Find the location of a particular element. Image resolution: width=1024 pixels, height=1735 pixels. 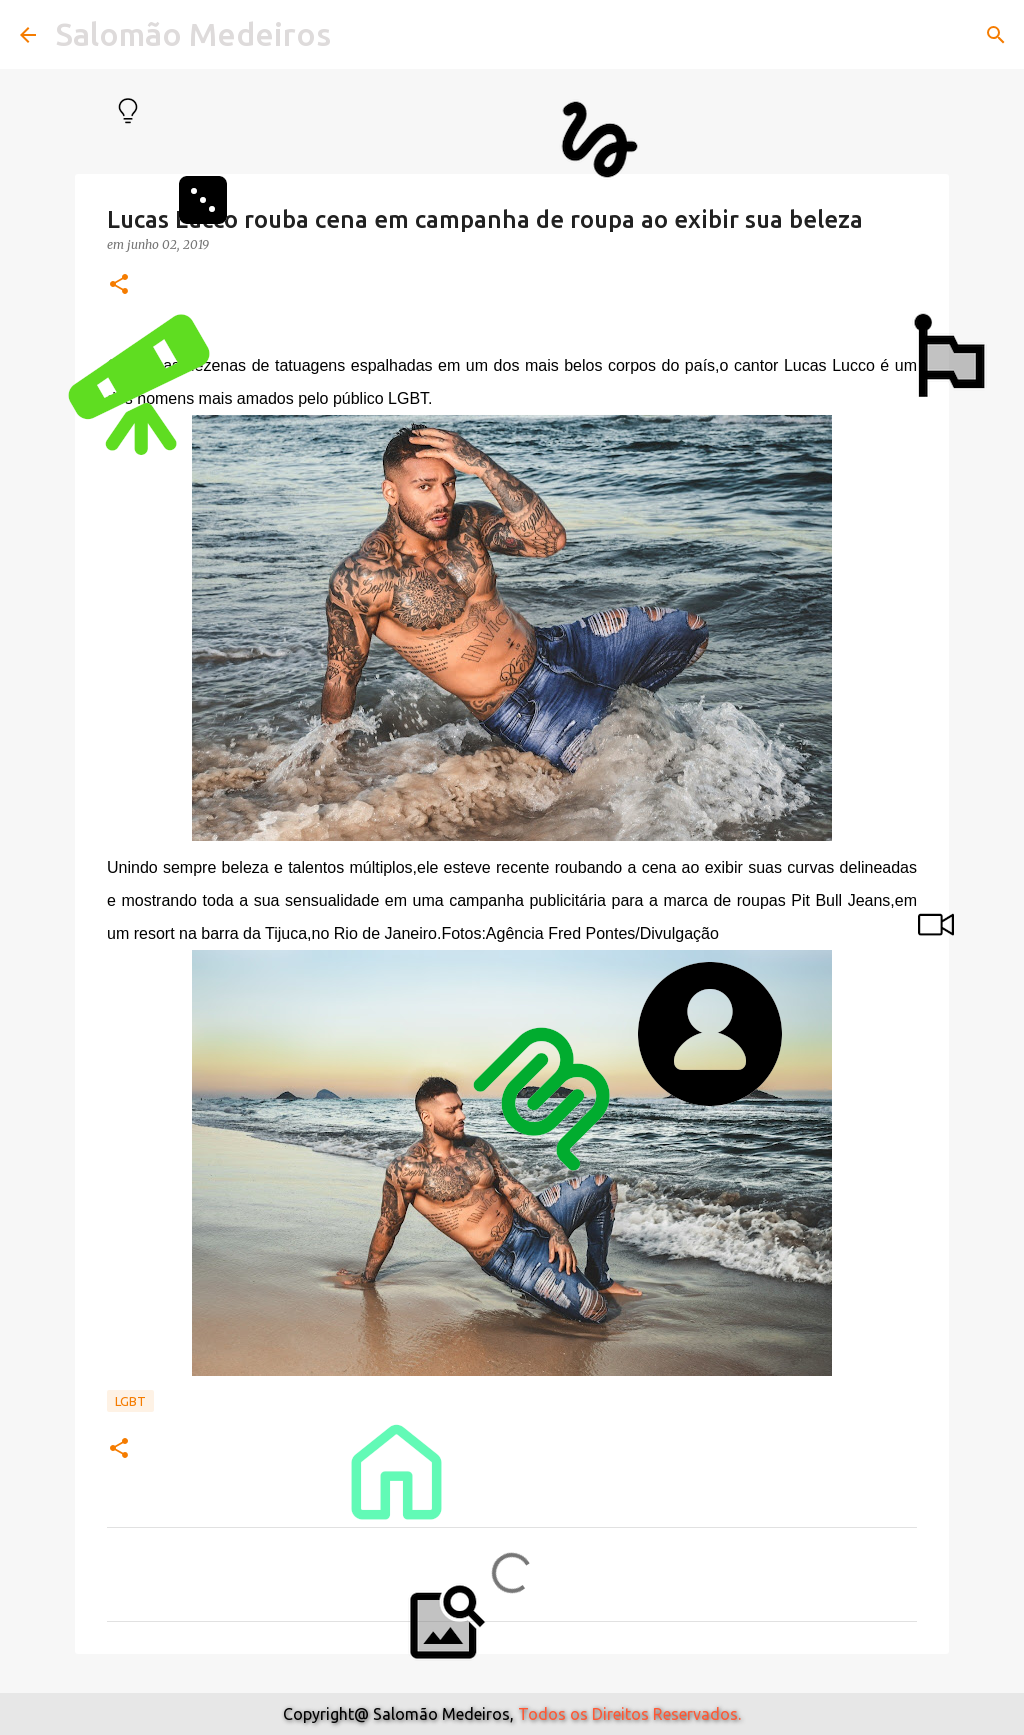

start a video call is located at coordinates (936, 925).